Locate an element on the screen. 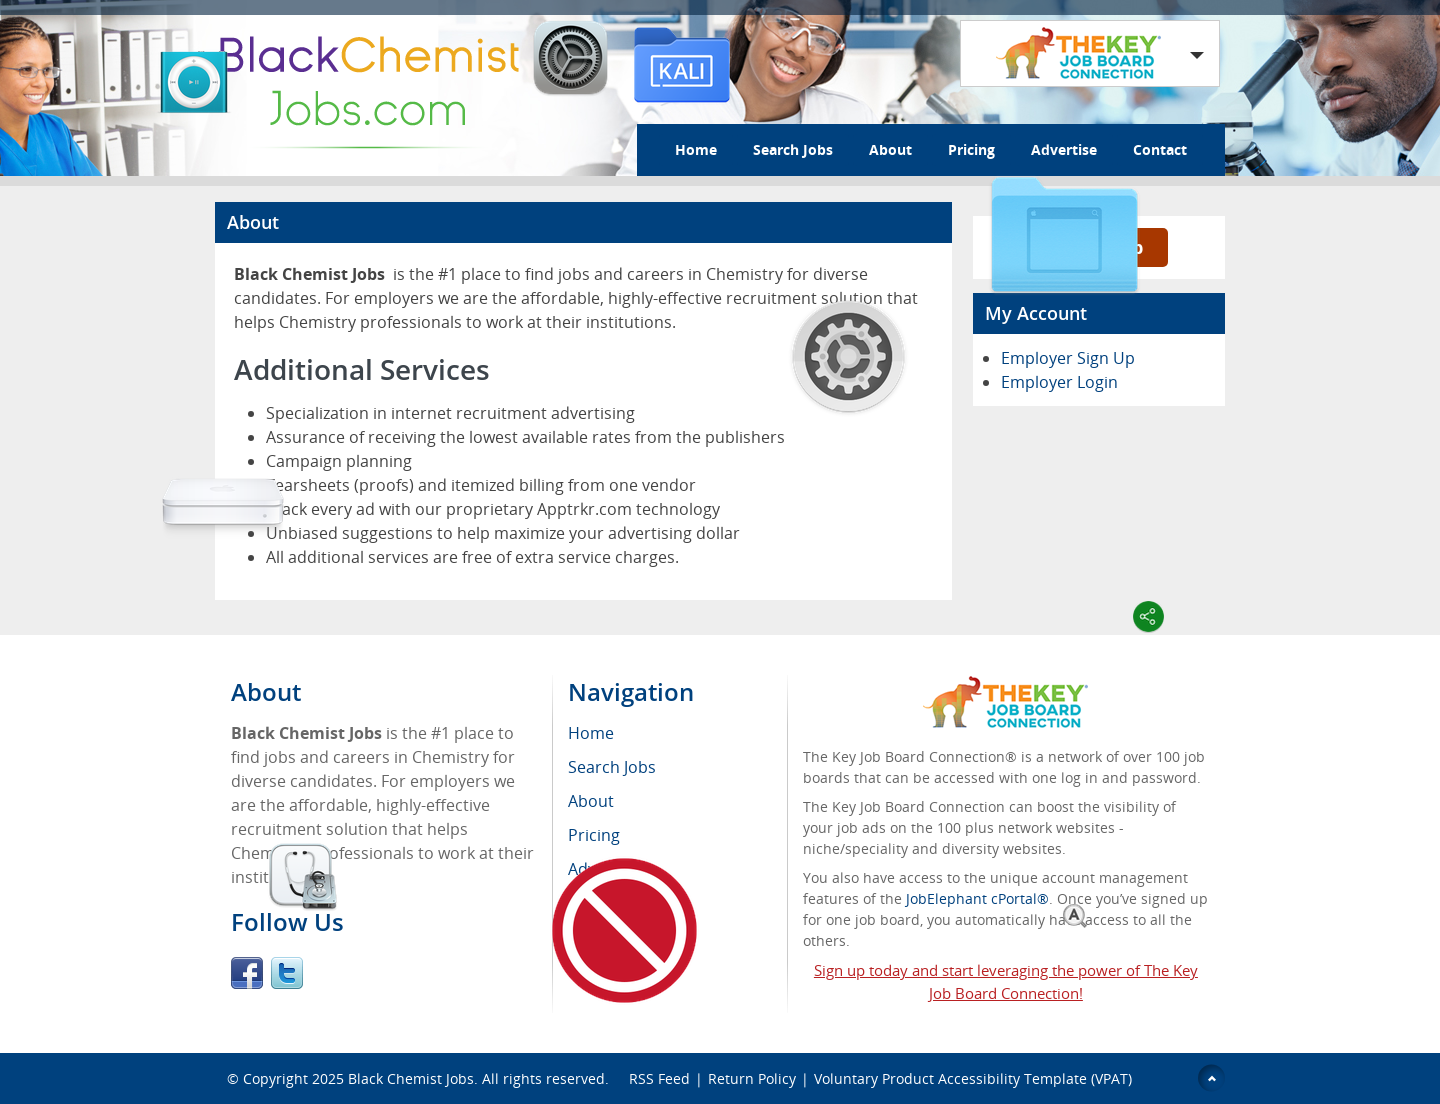 The height and width of the screenshot is (1104, 1440). open system preferences or settings is located at coordinates (570, 57).